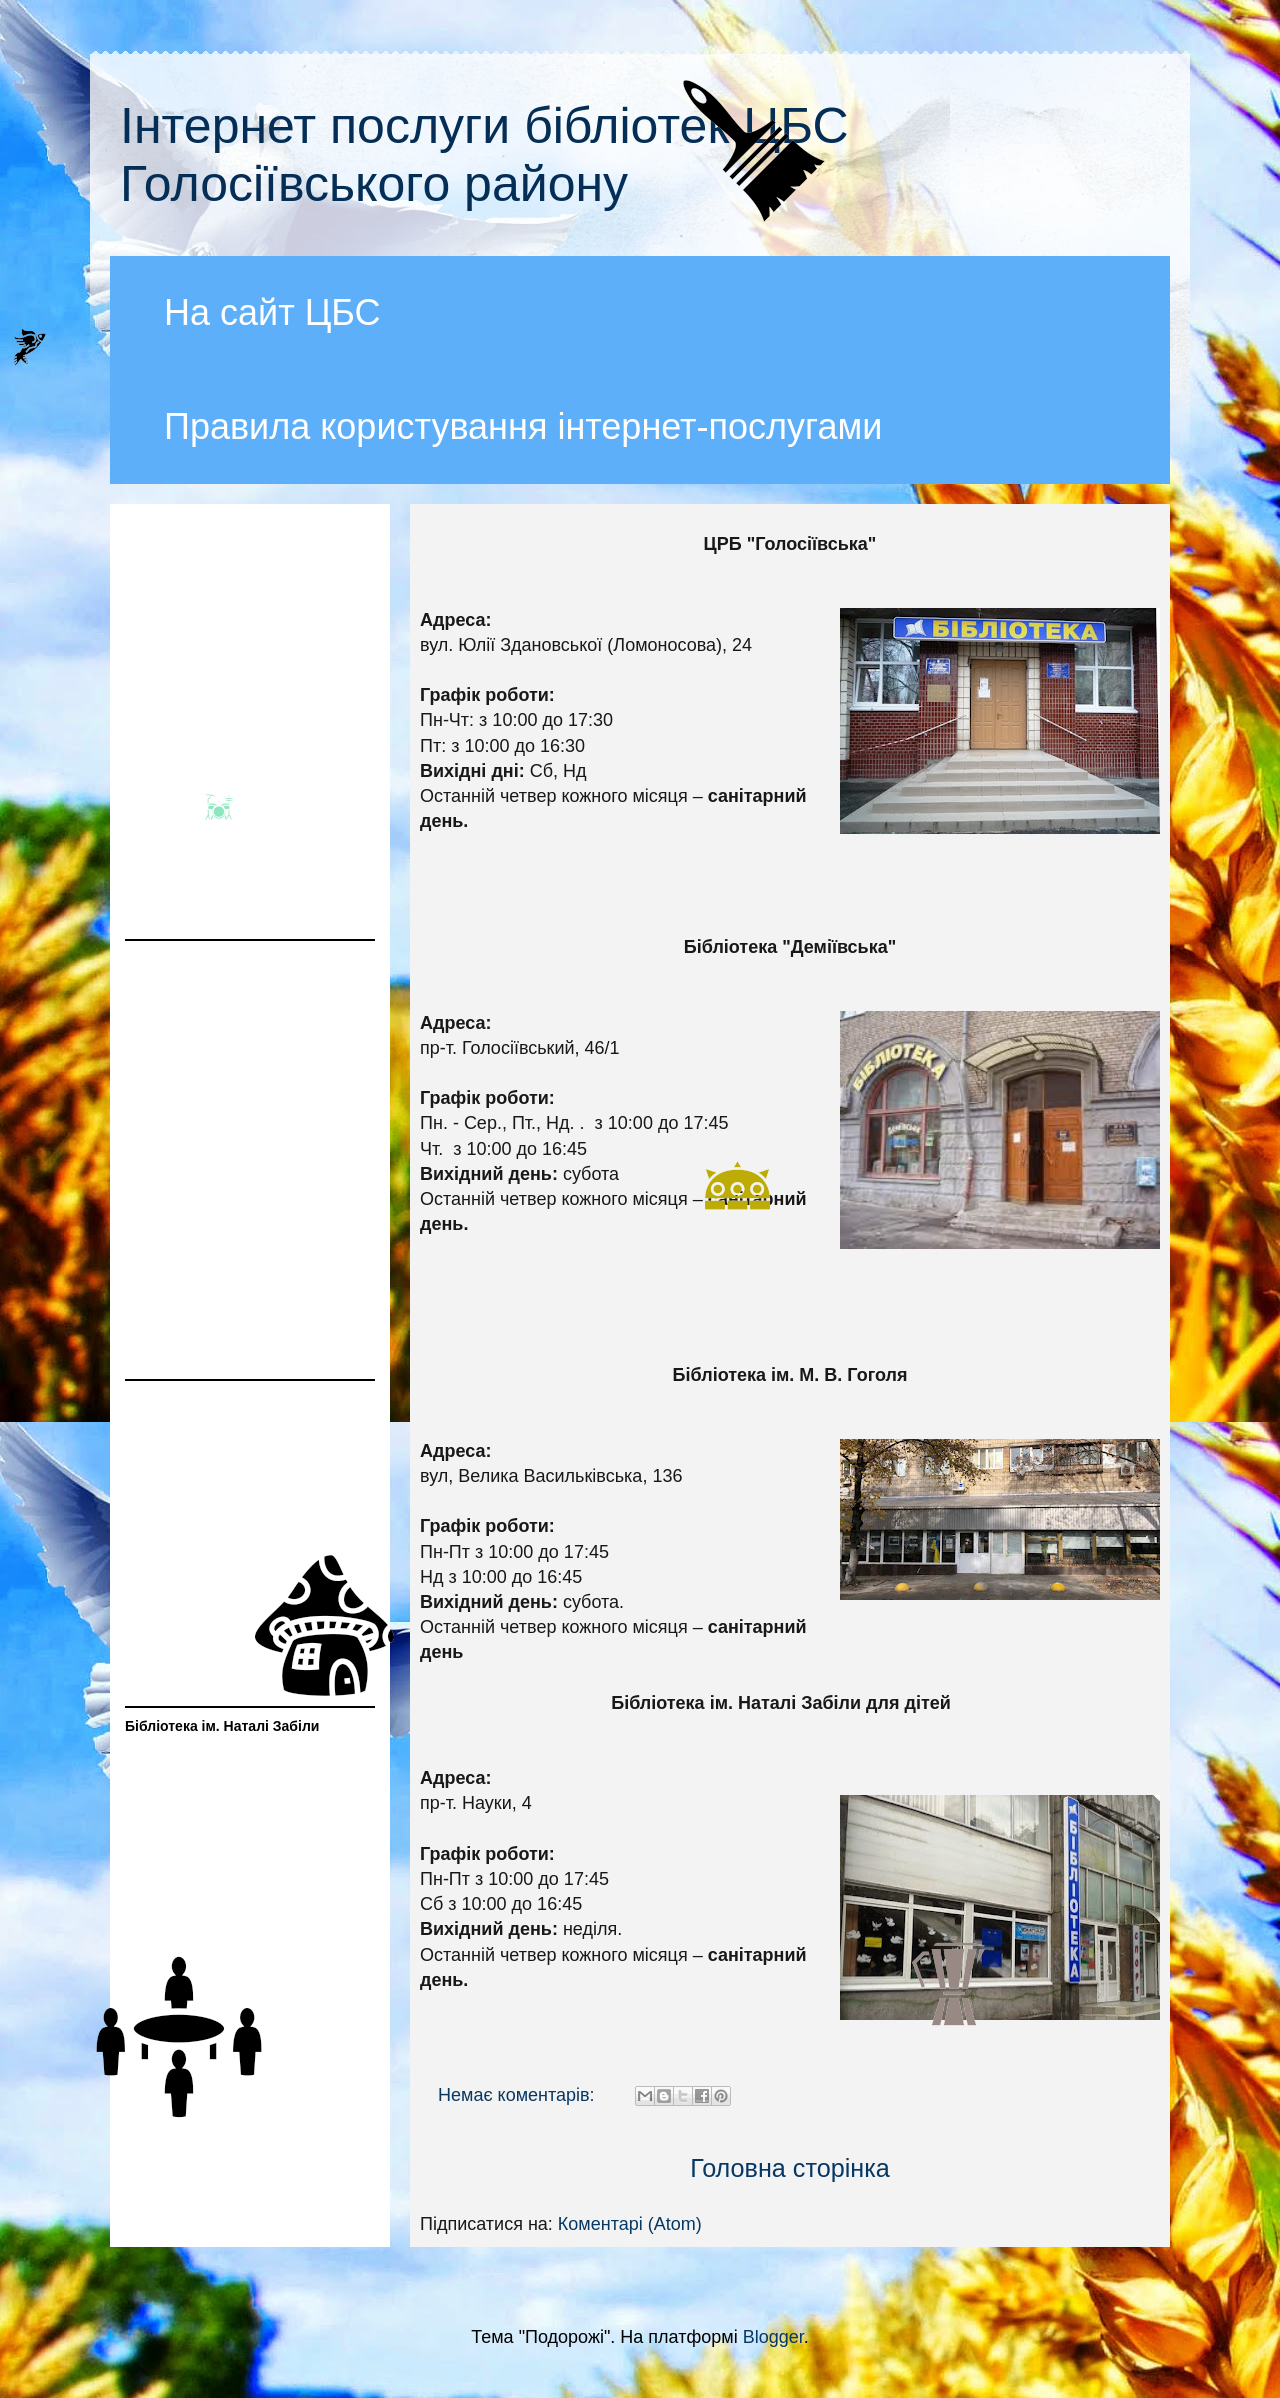 This screenshot has height=2398, width=1280. Describe the element at coordinates (30, 347) in the screenshot. I see `flying trout creature in a fantasy game` at that location.